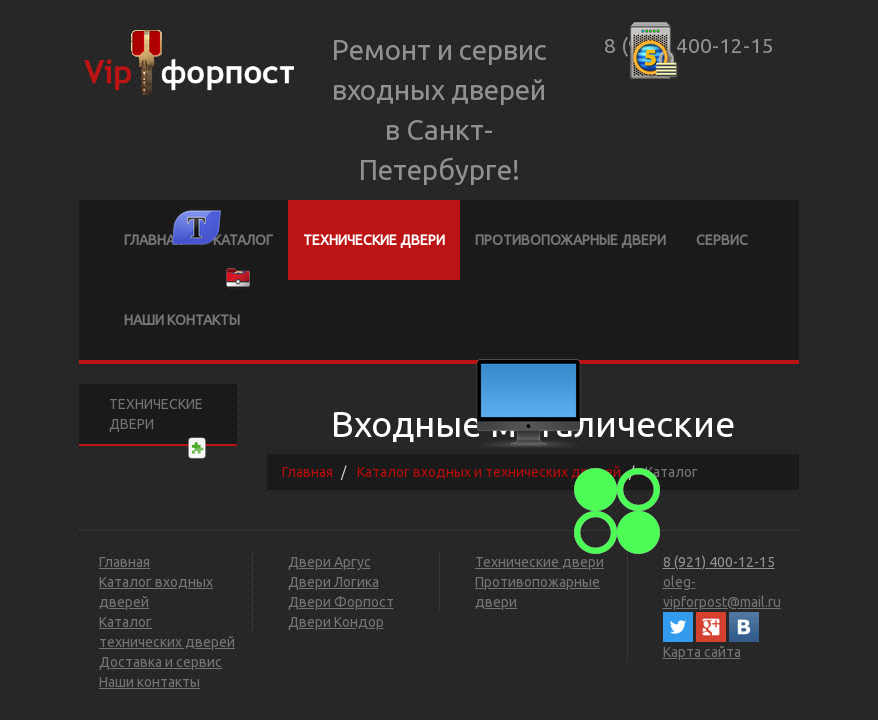 This screenshot has height=720, width=878. What do you see at coordinates (197, 448) in the screenshot?
I see `extension or plugin file type` at bounding box center [197, 448].